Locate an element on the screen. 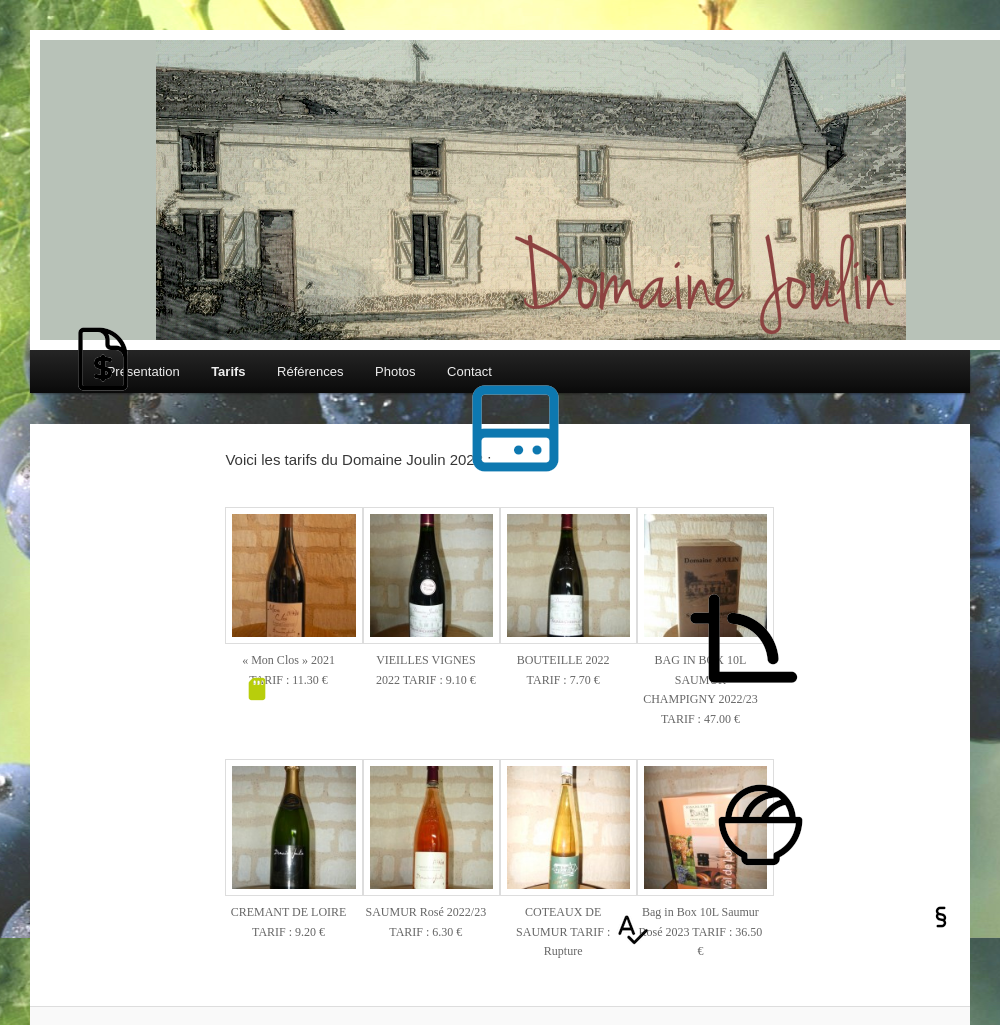  measure or display an angle is located at coordinates (740, 644).